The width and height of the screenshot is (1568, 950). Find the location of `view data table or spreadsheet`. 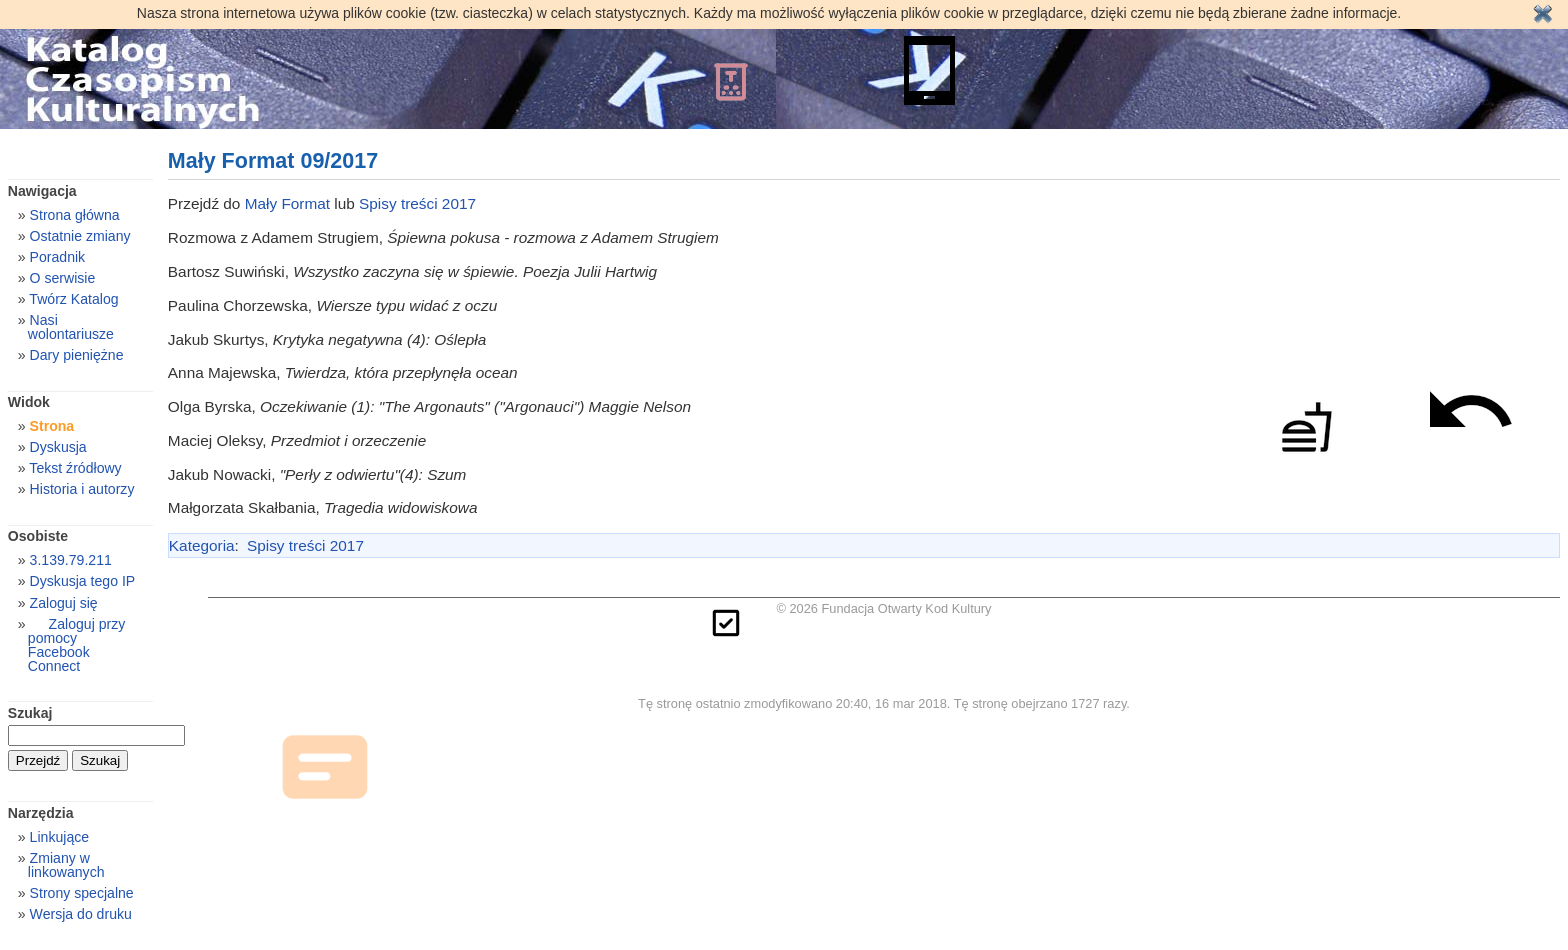

view data table or spreadsheet is located at coordinates (731, 82).